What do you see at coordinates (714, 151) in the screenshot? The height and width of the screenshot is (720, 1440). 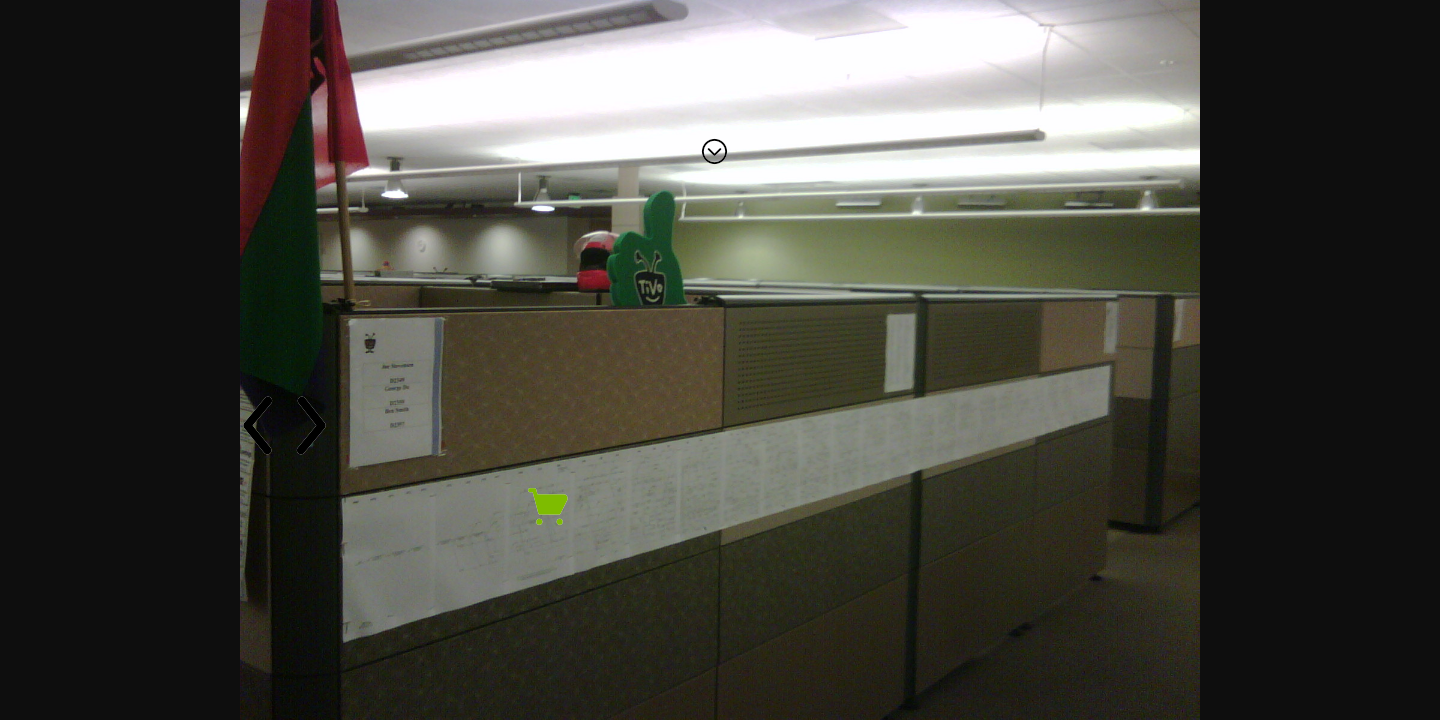 I see `expand to show more content` at bounding box center [714, 151].